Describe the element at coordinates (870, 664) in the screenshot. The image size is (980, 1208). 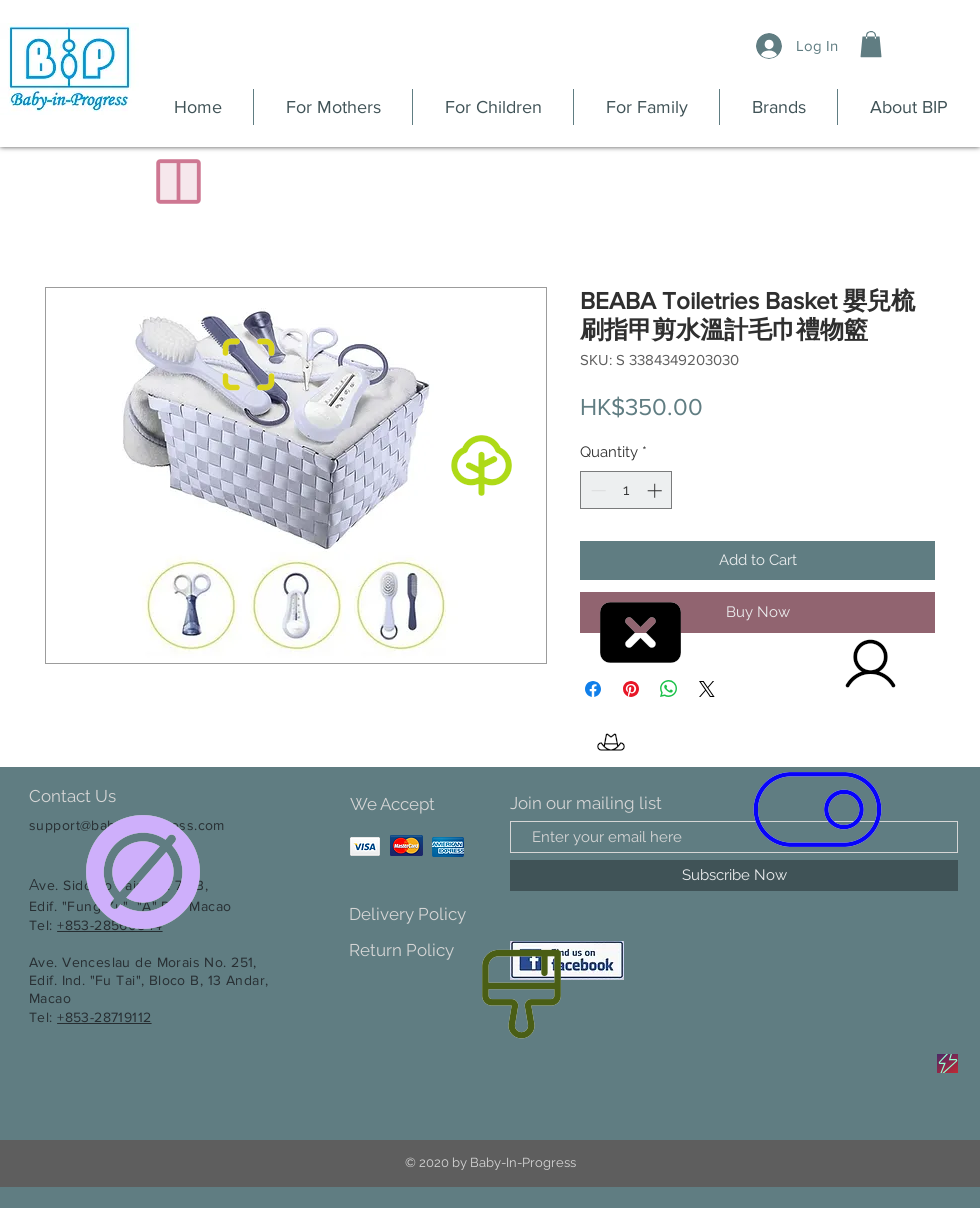
I see `view your profile` at that location.